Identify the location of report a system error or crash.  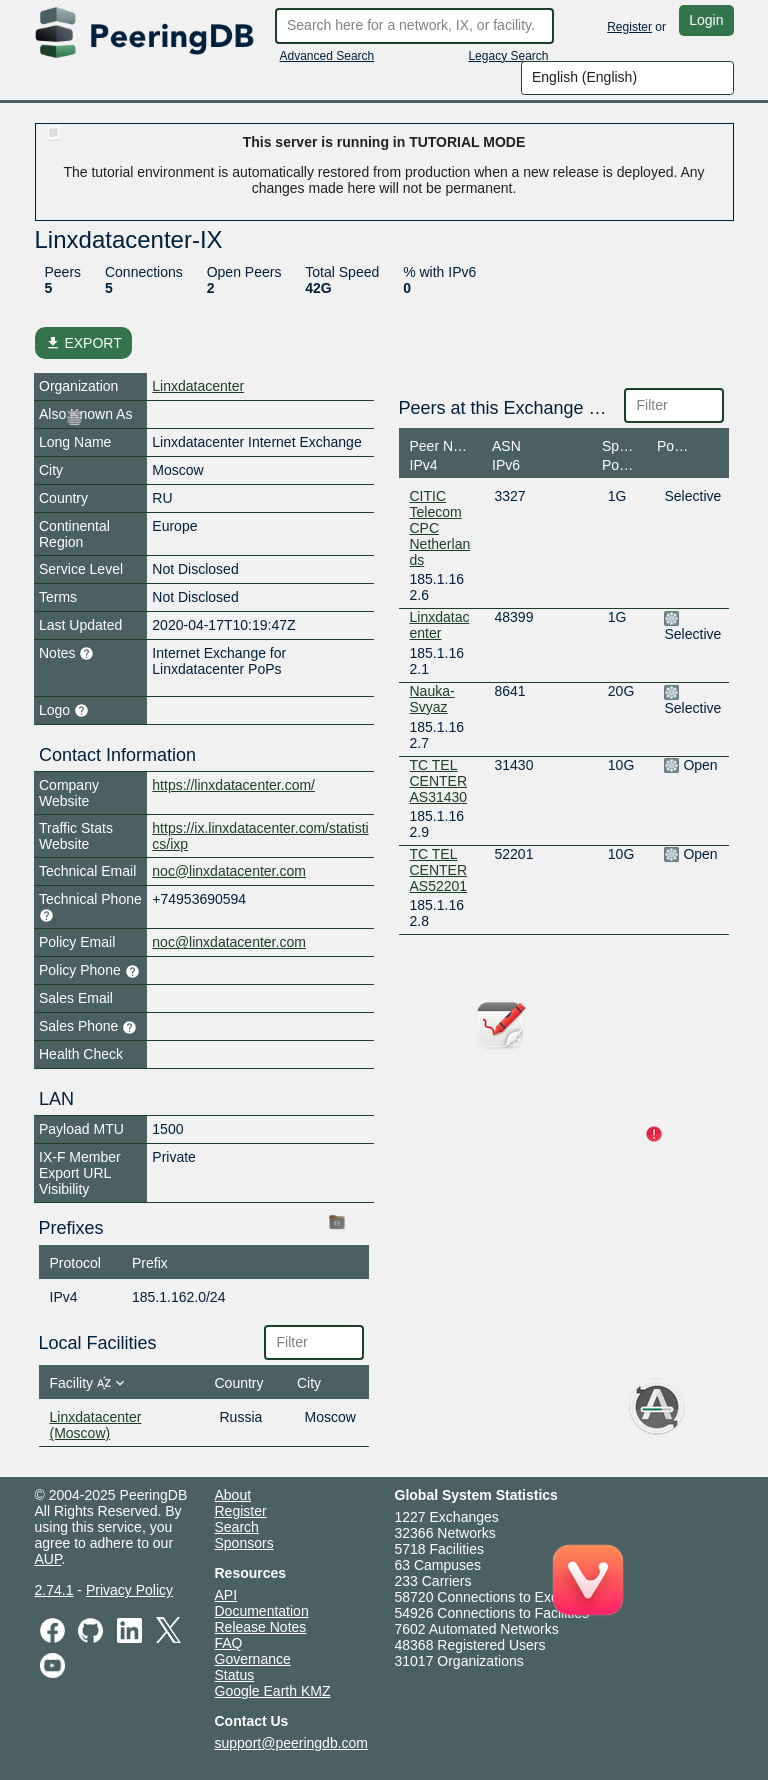
(654, 1134).